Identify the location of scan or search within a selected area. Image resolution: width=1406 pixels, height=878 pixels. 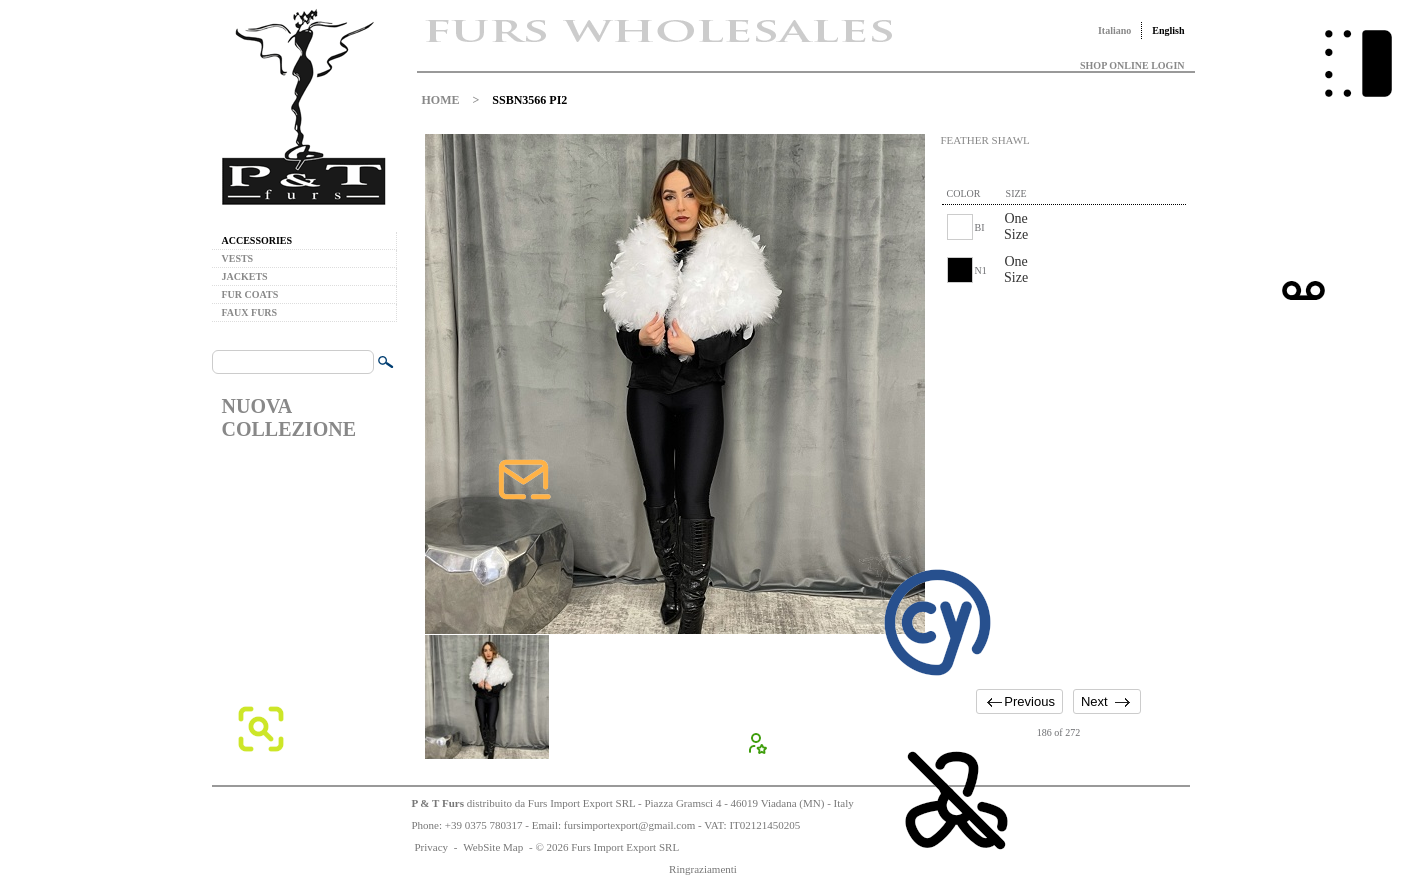
(261, 729).